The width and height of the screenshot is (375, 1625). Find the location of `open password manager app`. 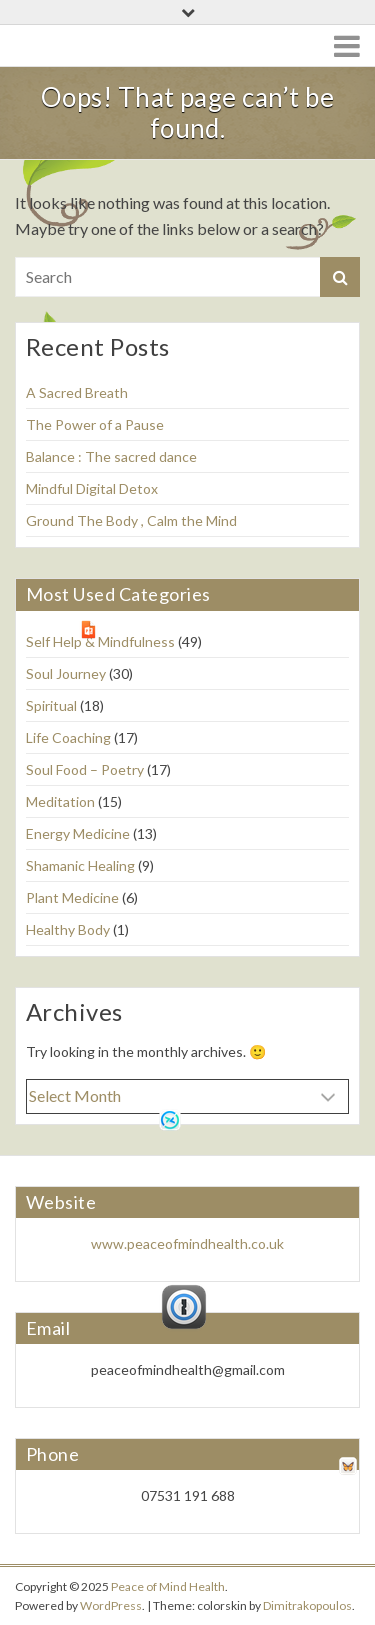

open password manager app is located at coordinates (184, 1307).